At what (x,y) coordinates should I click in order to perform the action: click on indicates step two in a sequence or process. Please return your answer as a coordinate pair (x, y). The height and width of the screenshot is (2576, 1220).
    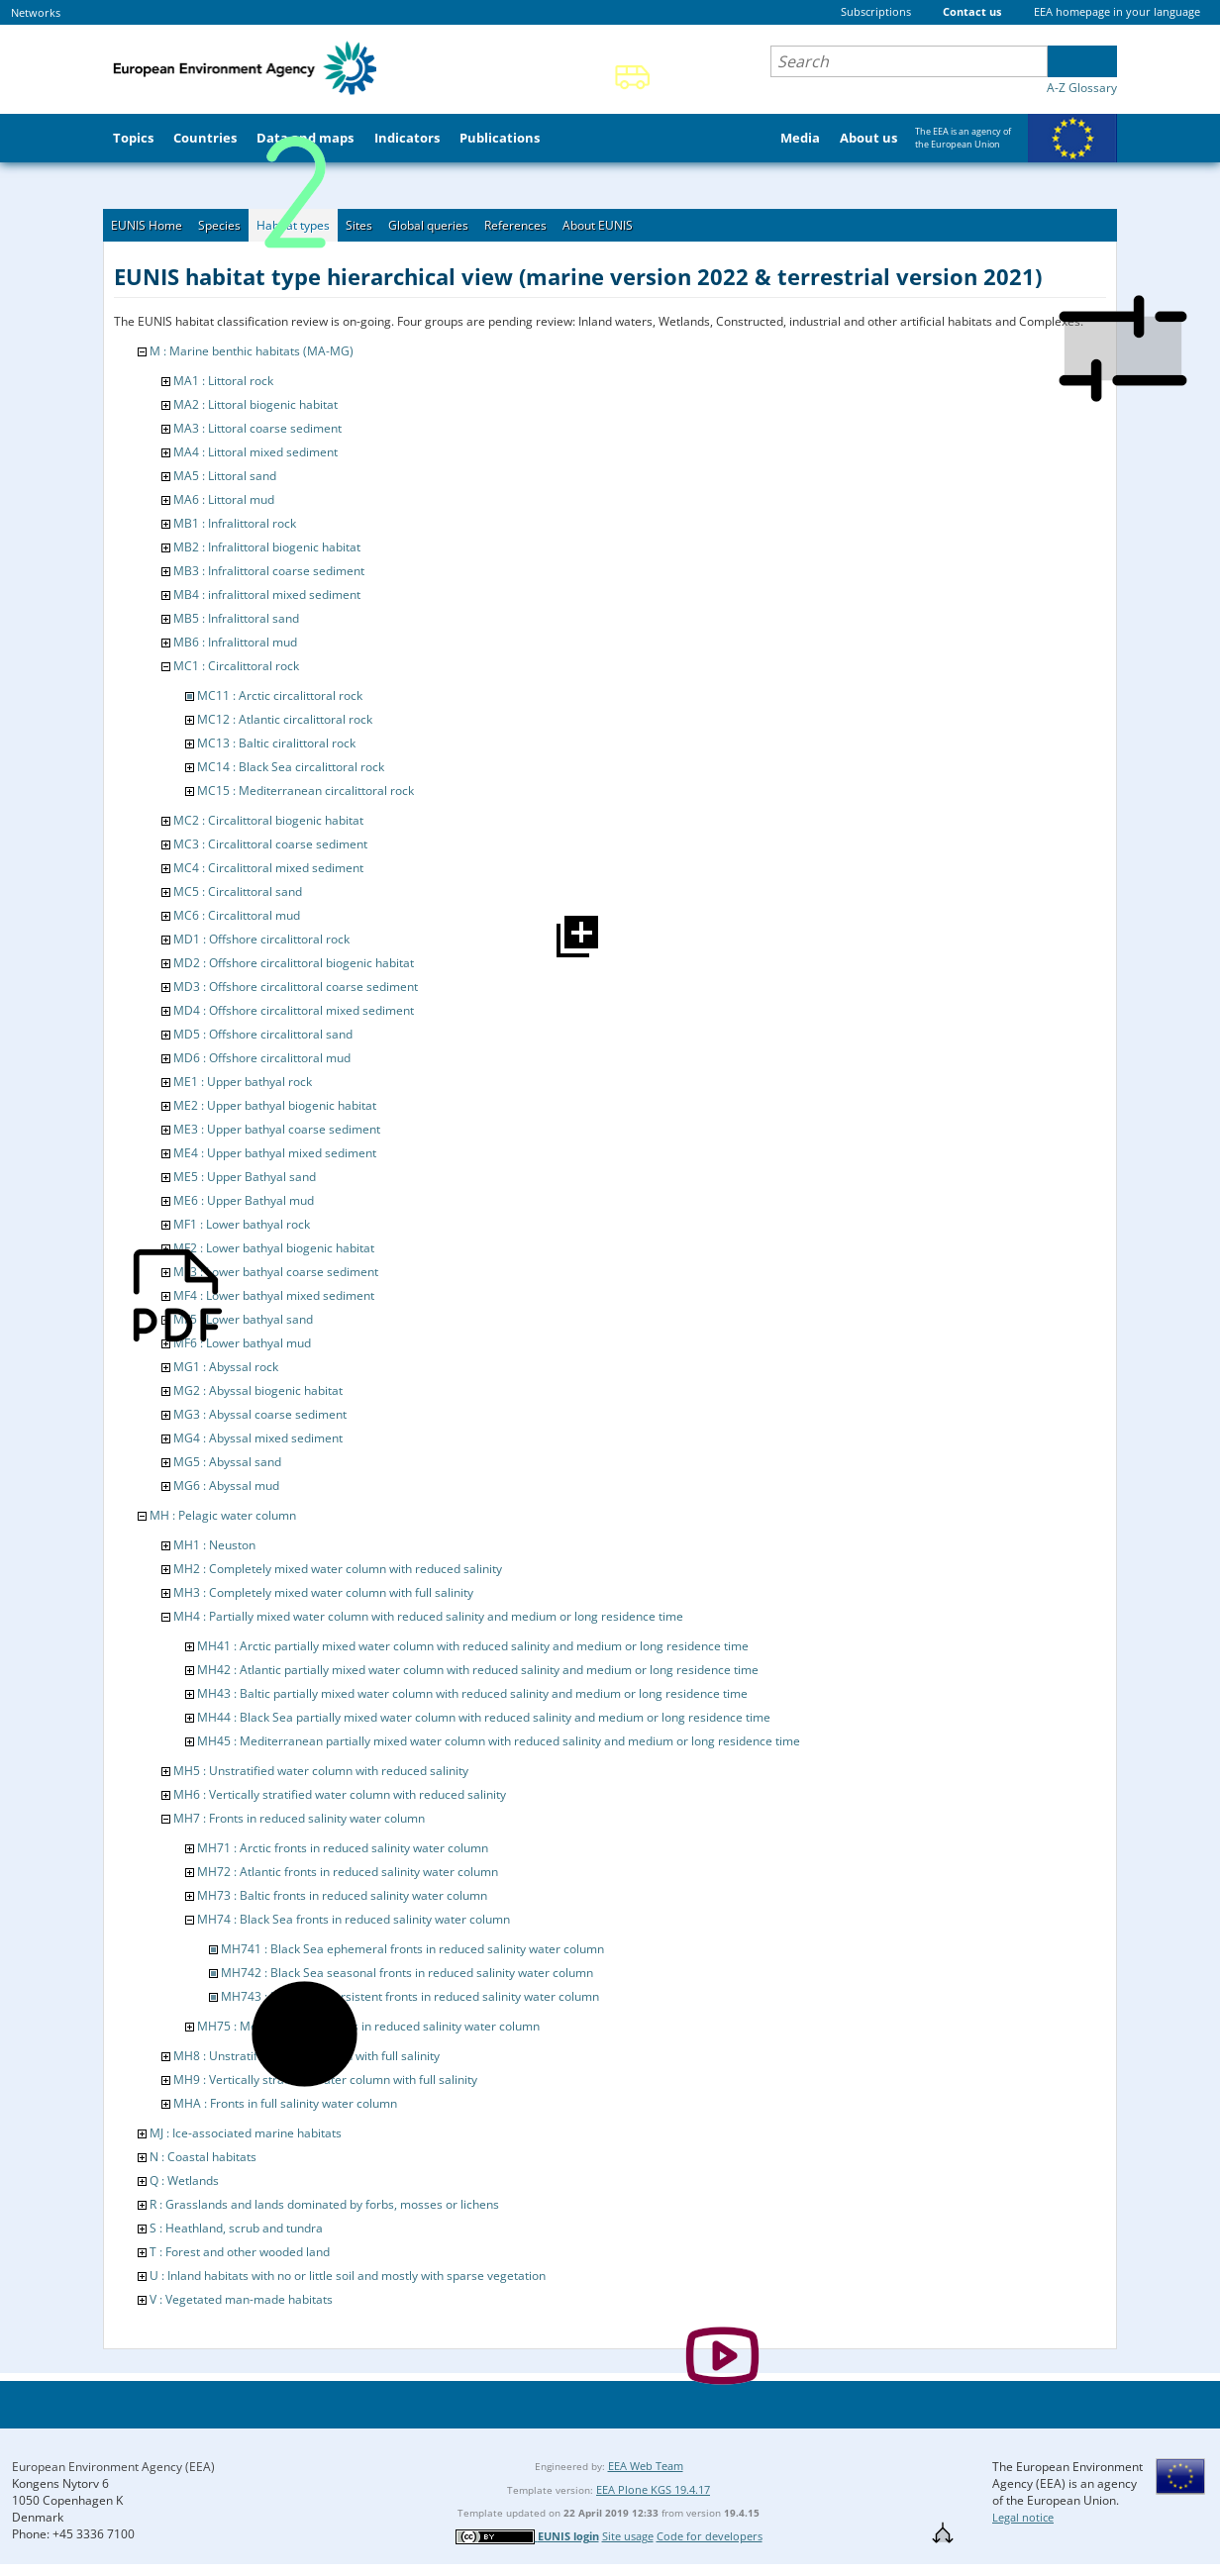
    Looking at the image, I should click on (295, 192).